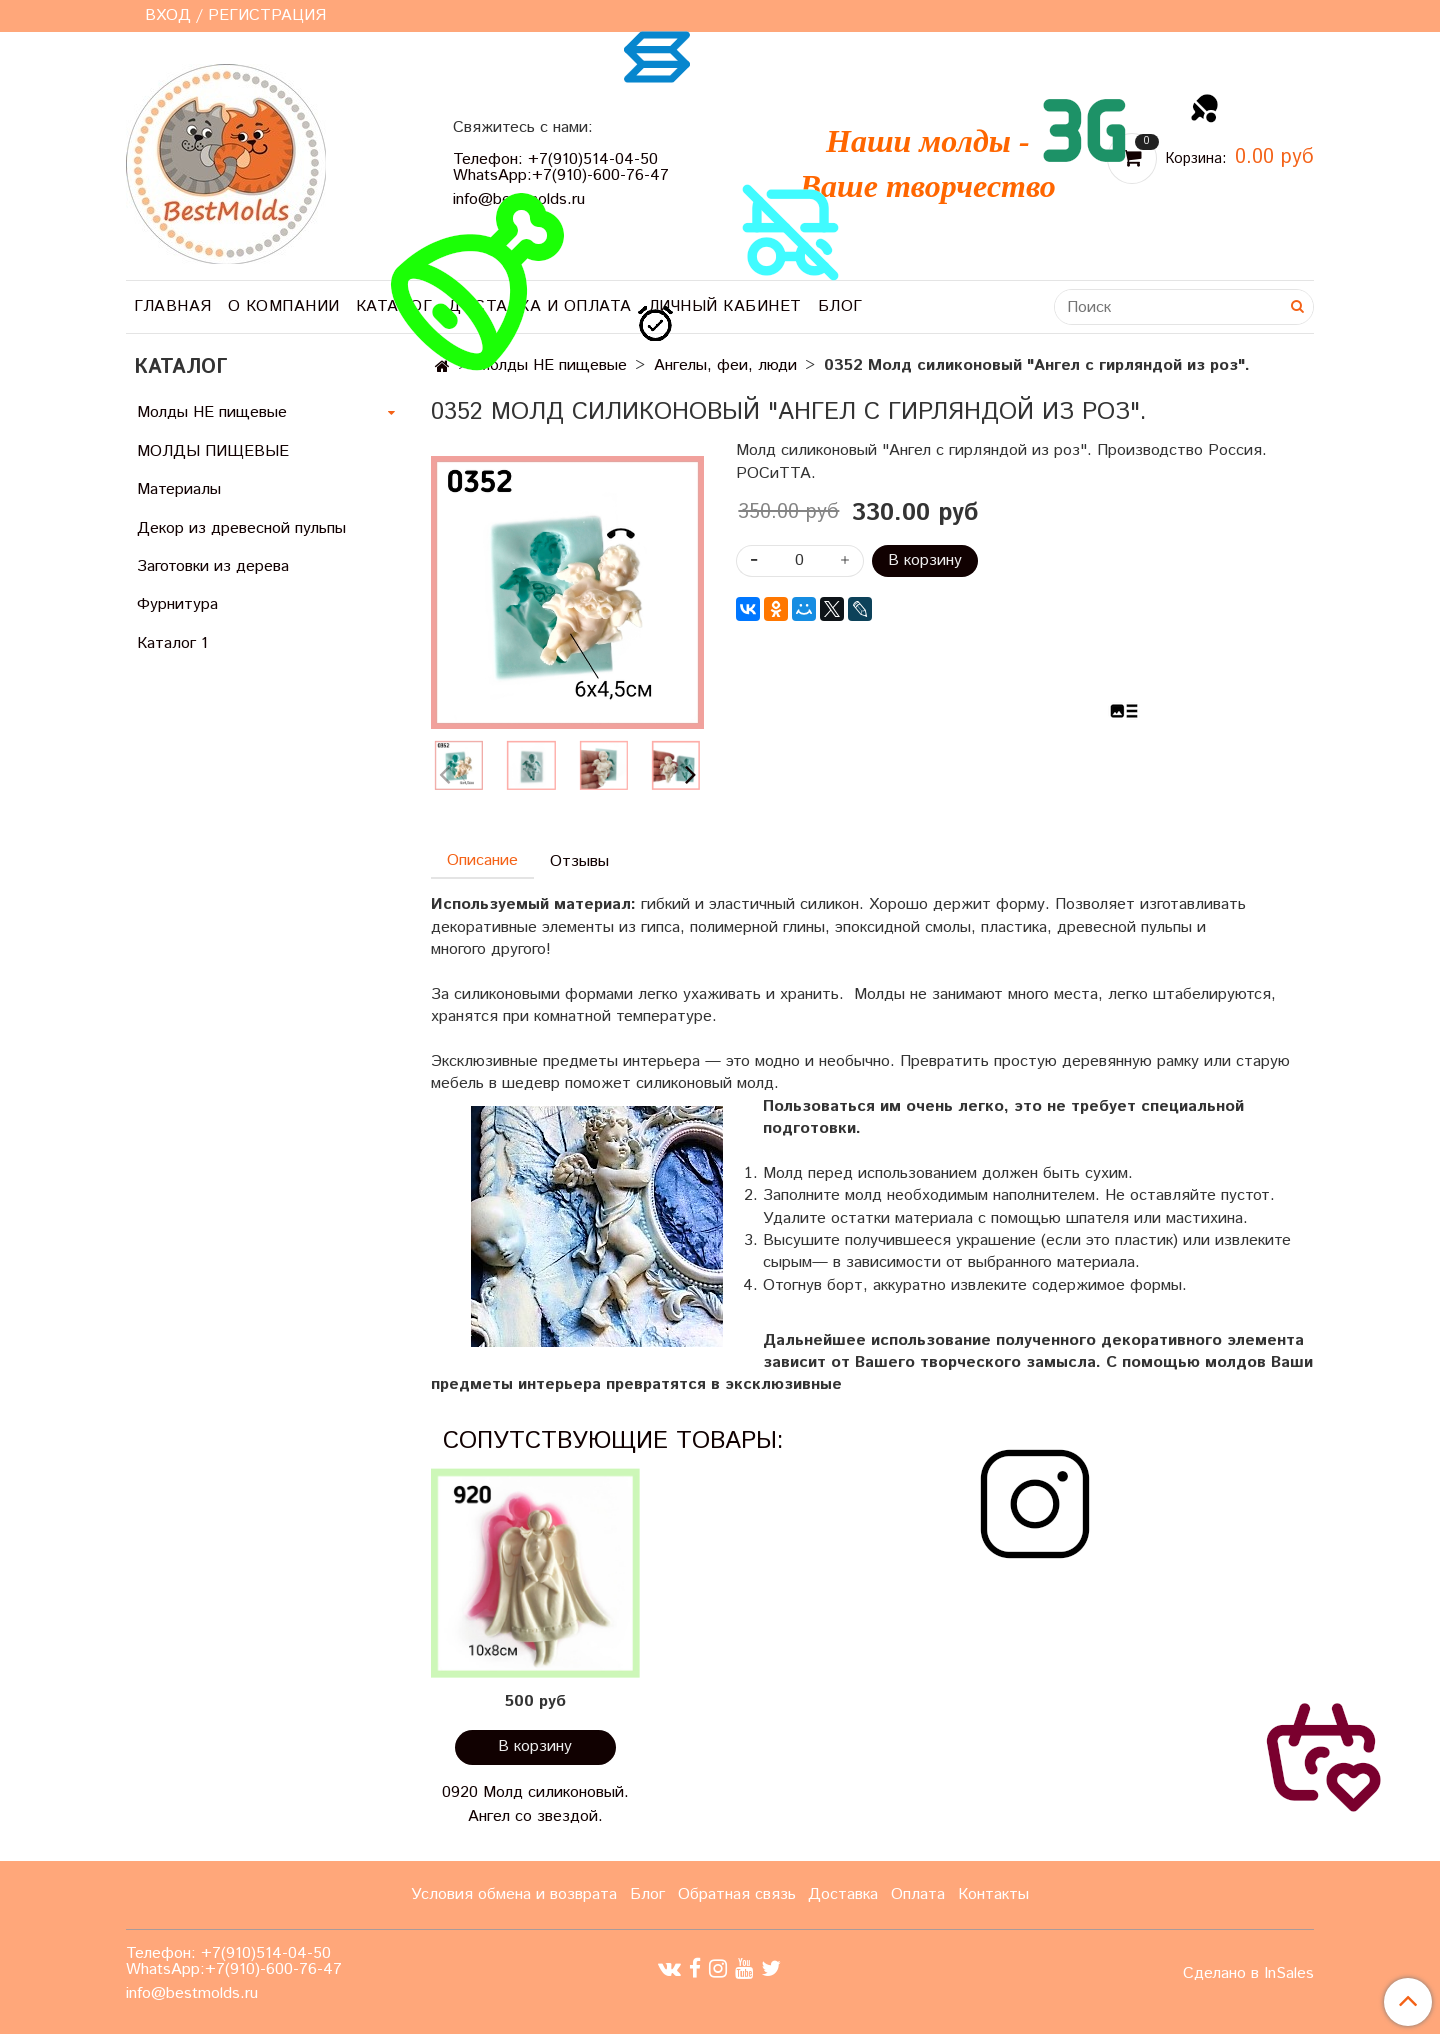 The height and width of the screenshot is (2034, 1440). I want to click on alarm is set and active, so click(655, 323).